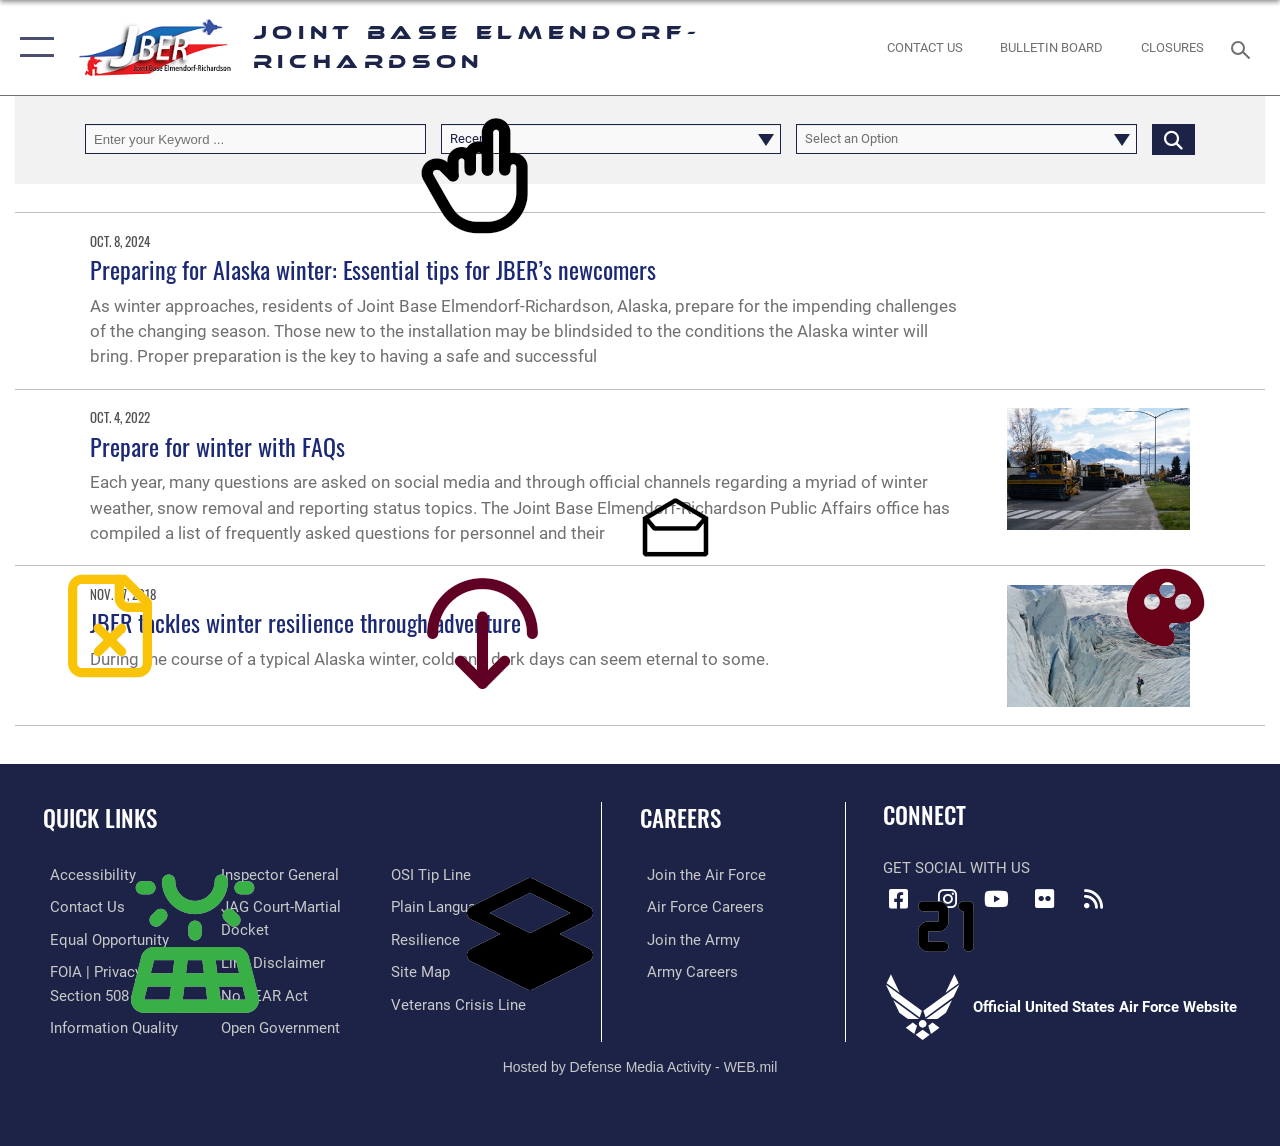 The width and height of the screenshot is (1280, 1146). What do you see at coordinates (476, 170) in the screenshot?
I see `select or highlight the ring finger for gesture input` at bounding box center [476, 170].